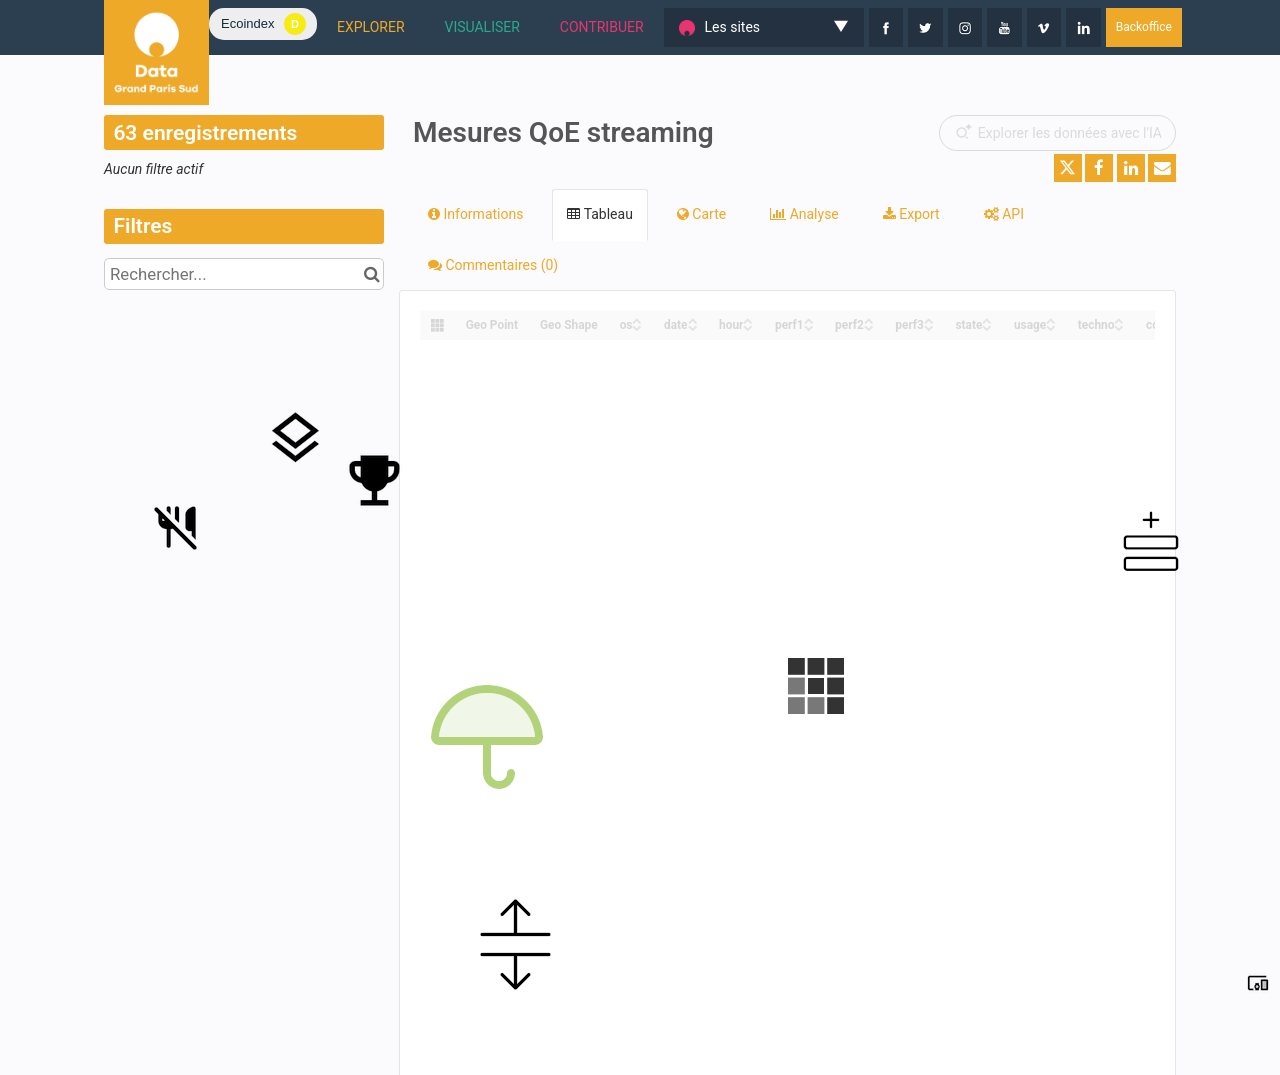 Image resolution: width=1280 pixels, height=1075 pixels. I want to click on view other connected devices, so click(1258, 983).